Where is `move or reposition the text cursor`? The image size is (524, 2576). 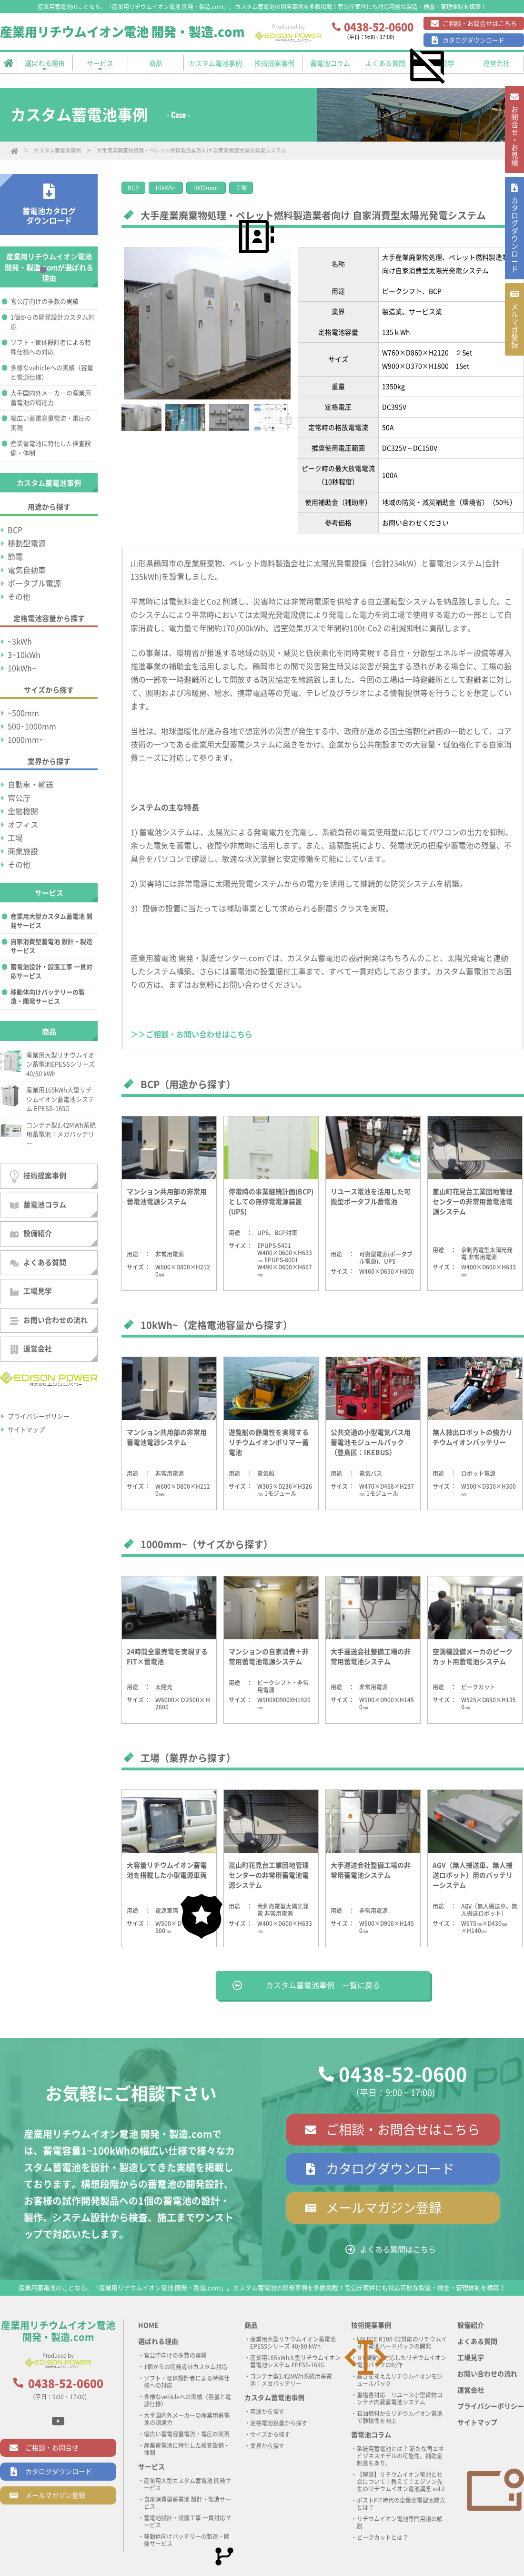
move or reposition the text cursor is located at coordinates (365, 2357).